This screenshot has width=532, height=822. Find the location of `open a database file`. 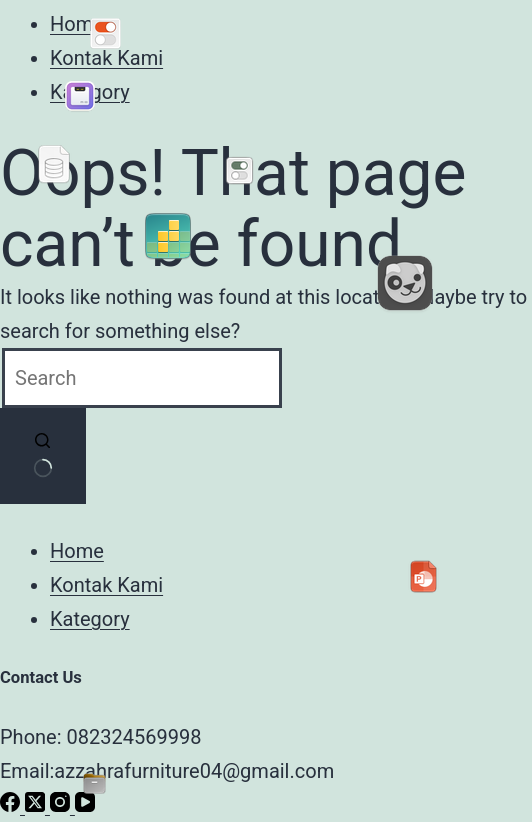

open a database file is located at coordinates (54, 164).